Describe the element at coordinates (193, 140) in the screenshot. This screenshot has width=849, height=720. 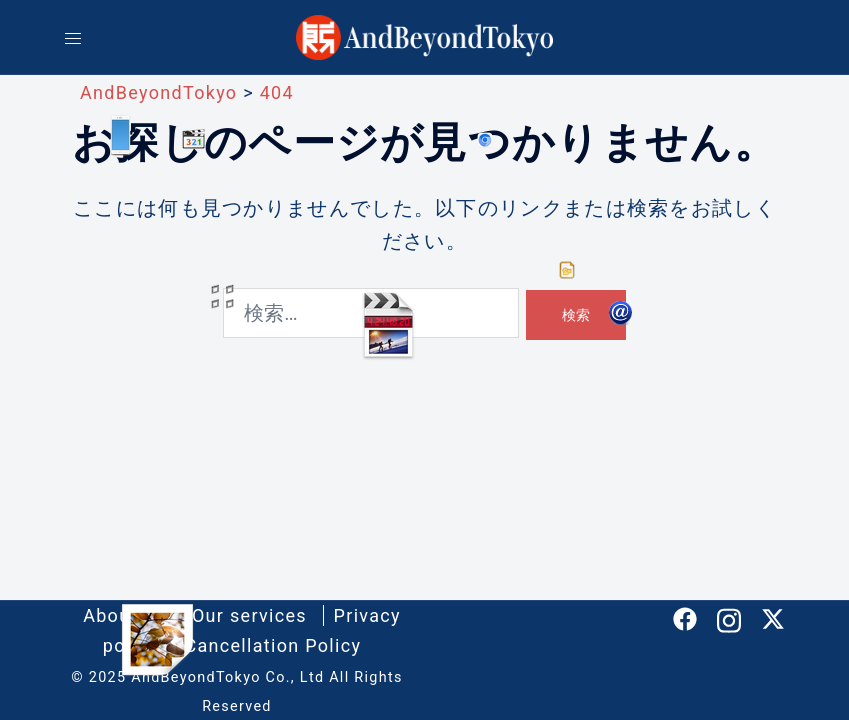
I see `open folder containing media player classic files` at that location.